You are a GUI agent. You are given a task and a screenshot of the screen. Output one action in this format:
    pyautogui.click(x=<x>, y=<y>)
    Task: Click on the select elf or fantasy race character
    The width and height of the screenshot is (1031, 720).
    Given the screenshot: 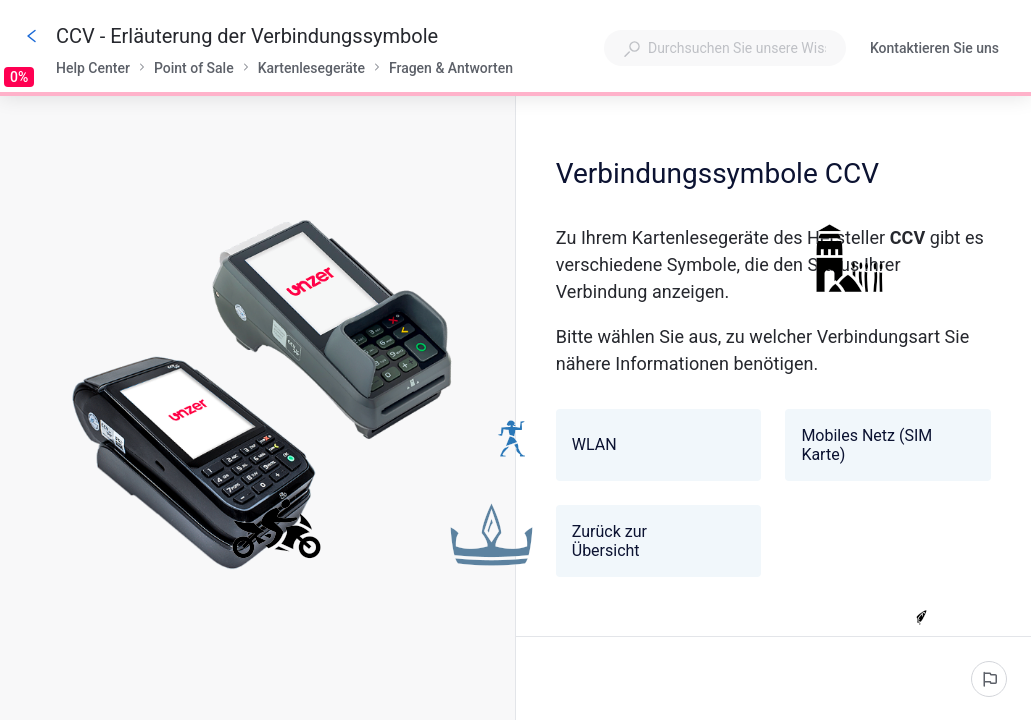 What is the action you would take?
    pyautogui.click(x=921, y=617)
    